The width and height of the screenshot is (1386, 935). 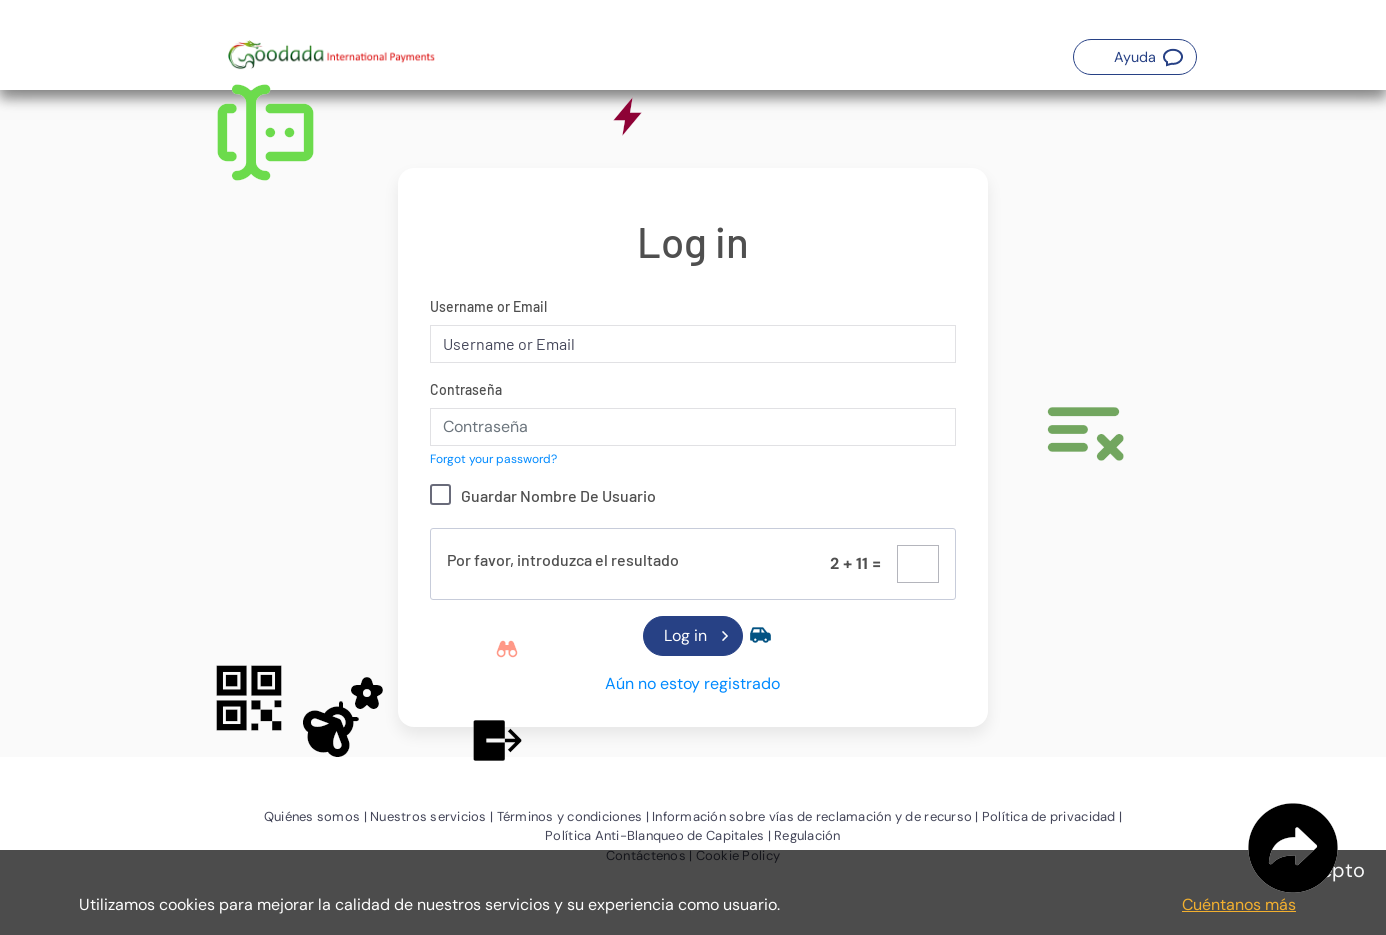 I want to click on access forms and surveys, so click(x=265, y=132).